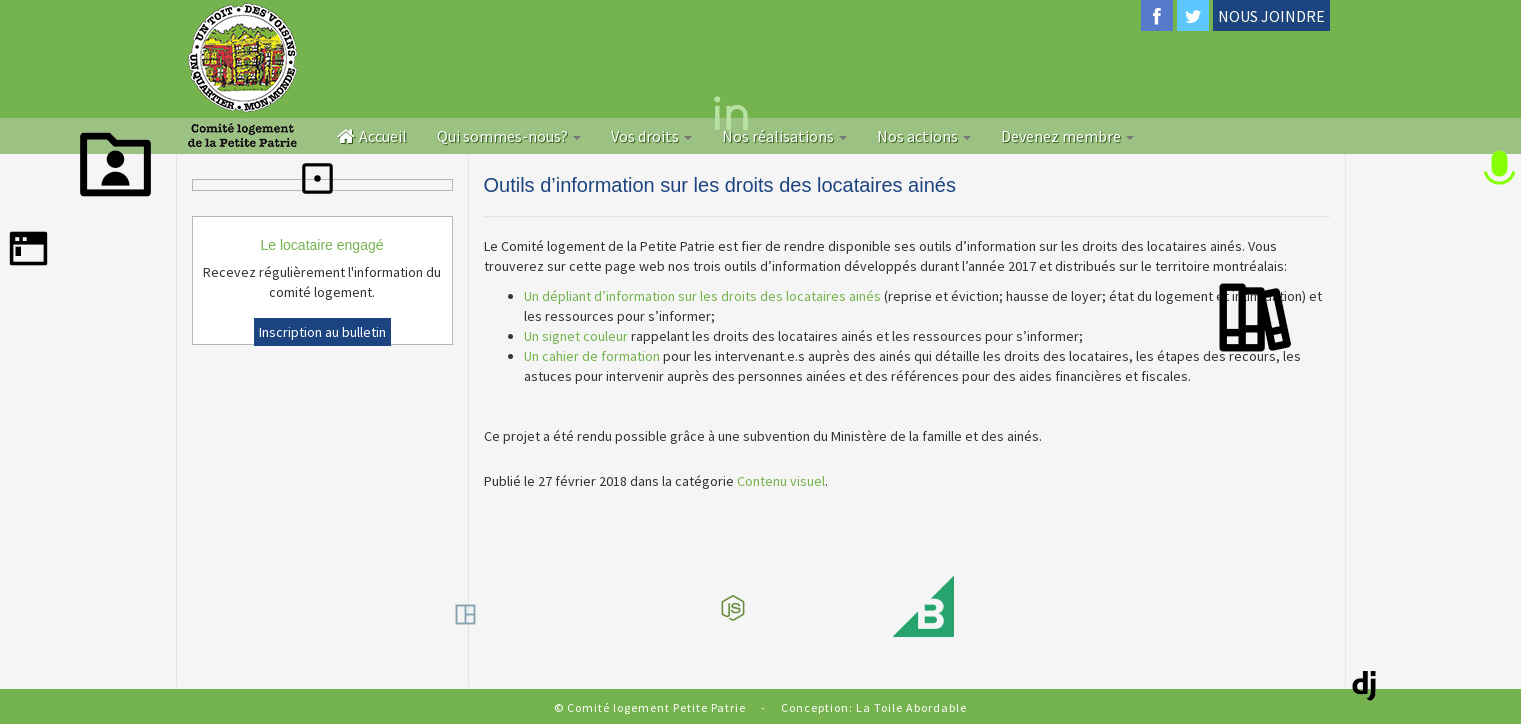 The image size is (1521, 724). I want to click on access user profile documents, so click(115, 164).